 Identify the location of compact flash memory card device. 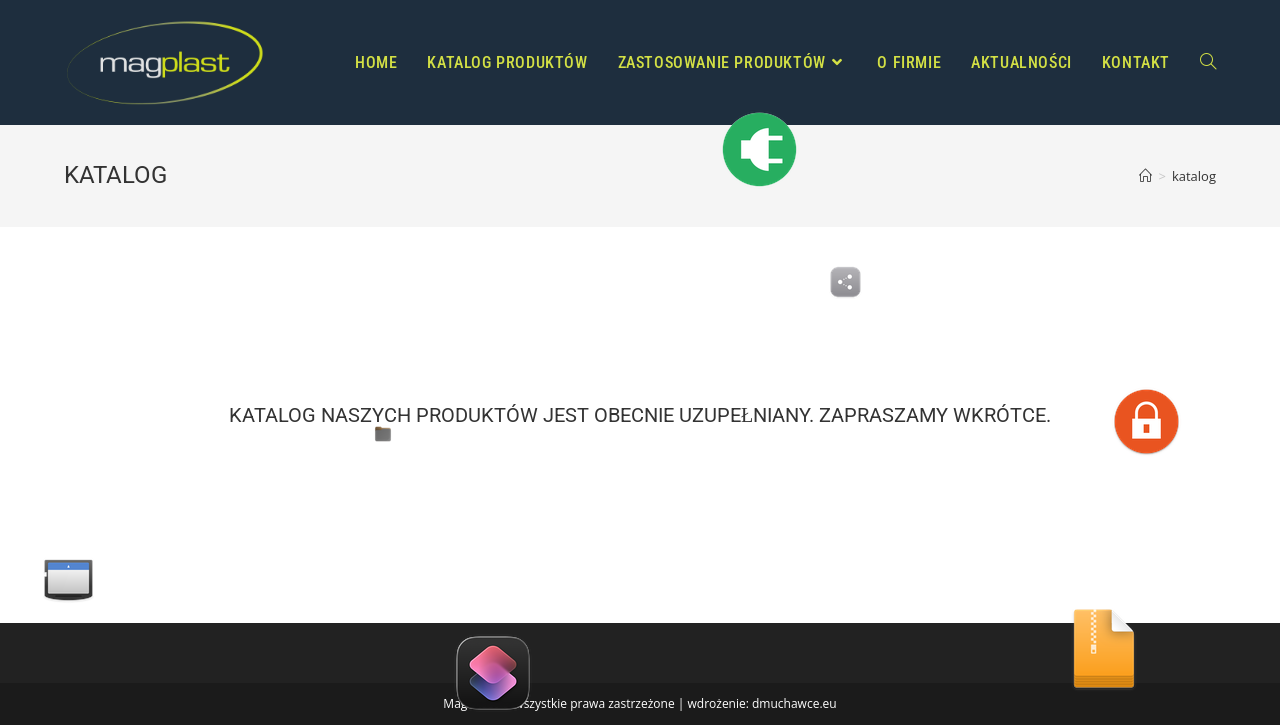
(68, 580).